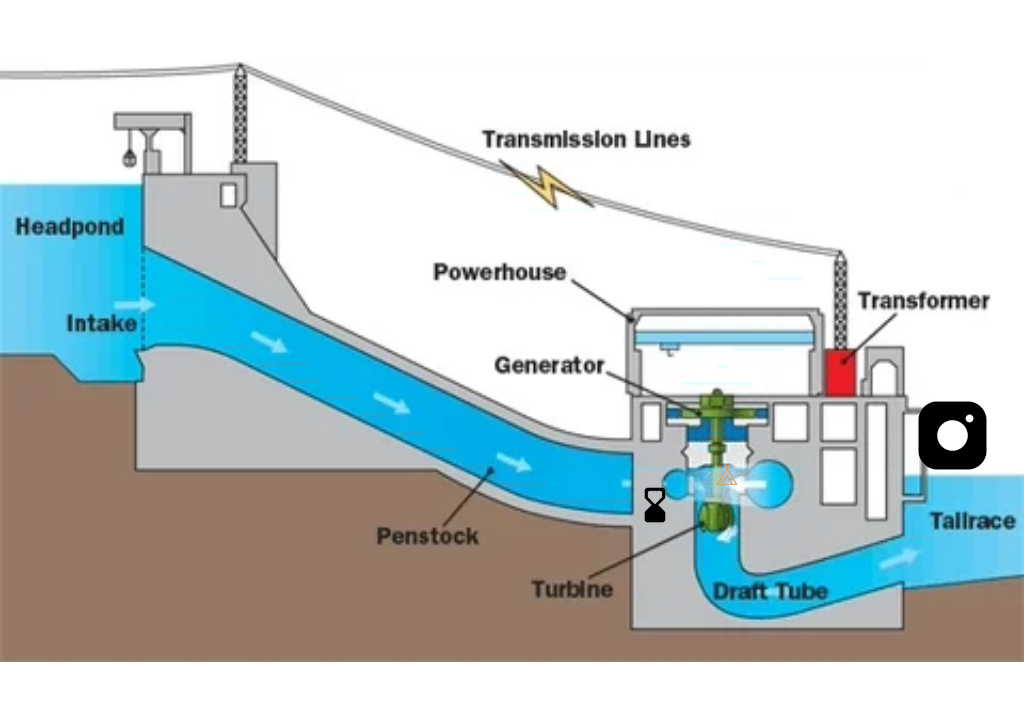 This screenshot has width=1024, height=720. Describe the element at coordinates (952, 435) in the screenshot. I see `open instagram app` at that location.